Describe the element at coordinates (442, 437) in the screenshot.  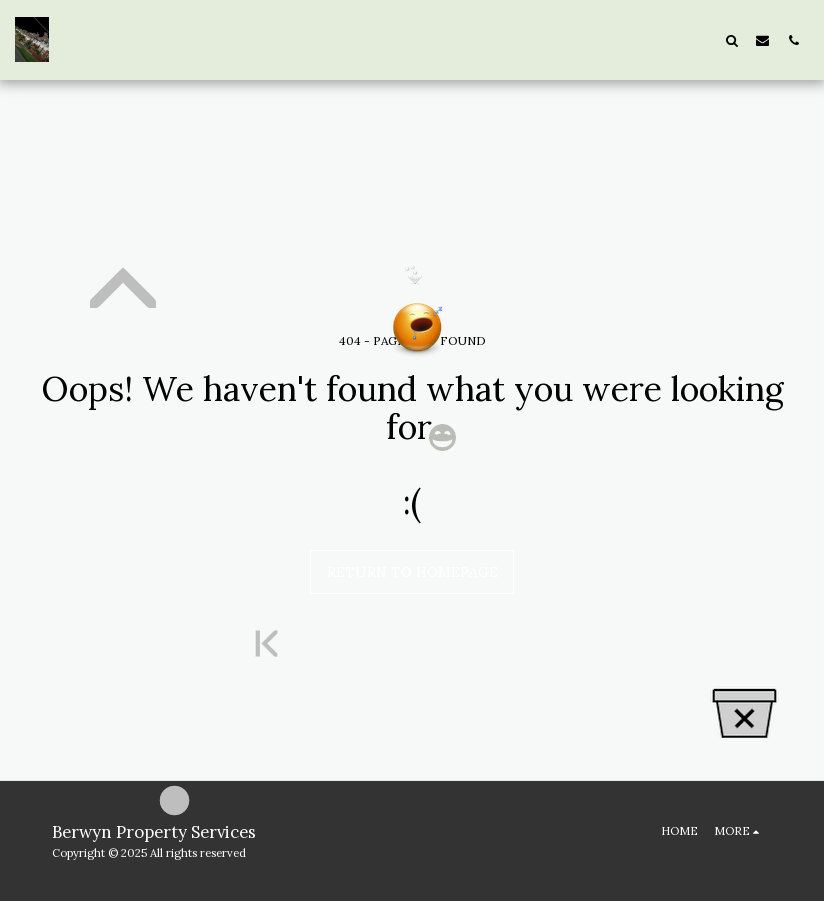
I see `react to a message with laughter` at that location.